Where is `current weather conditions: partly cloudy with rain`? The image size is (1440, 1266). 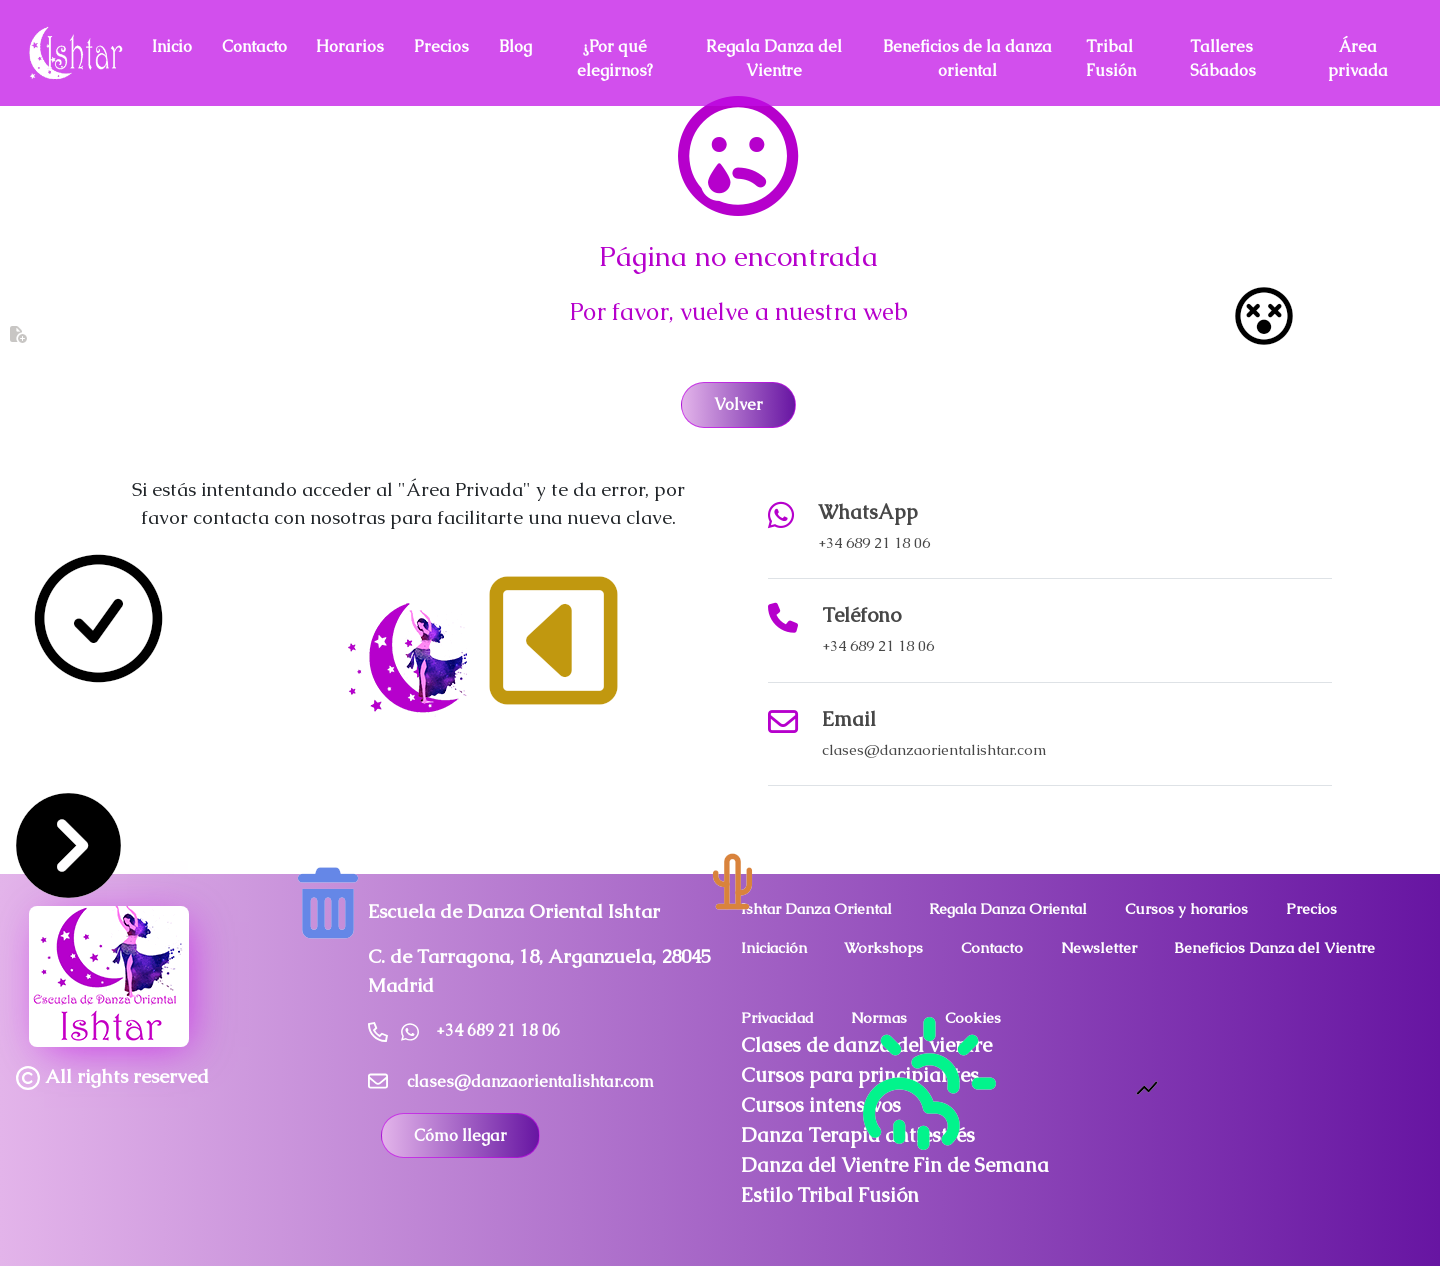
current weather conditions: partly cloudy with rain is located at coordinates (929, 1083).